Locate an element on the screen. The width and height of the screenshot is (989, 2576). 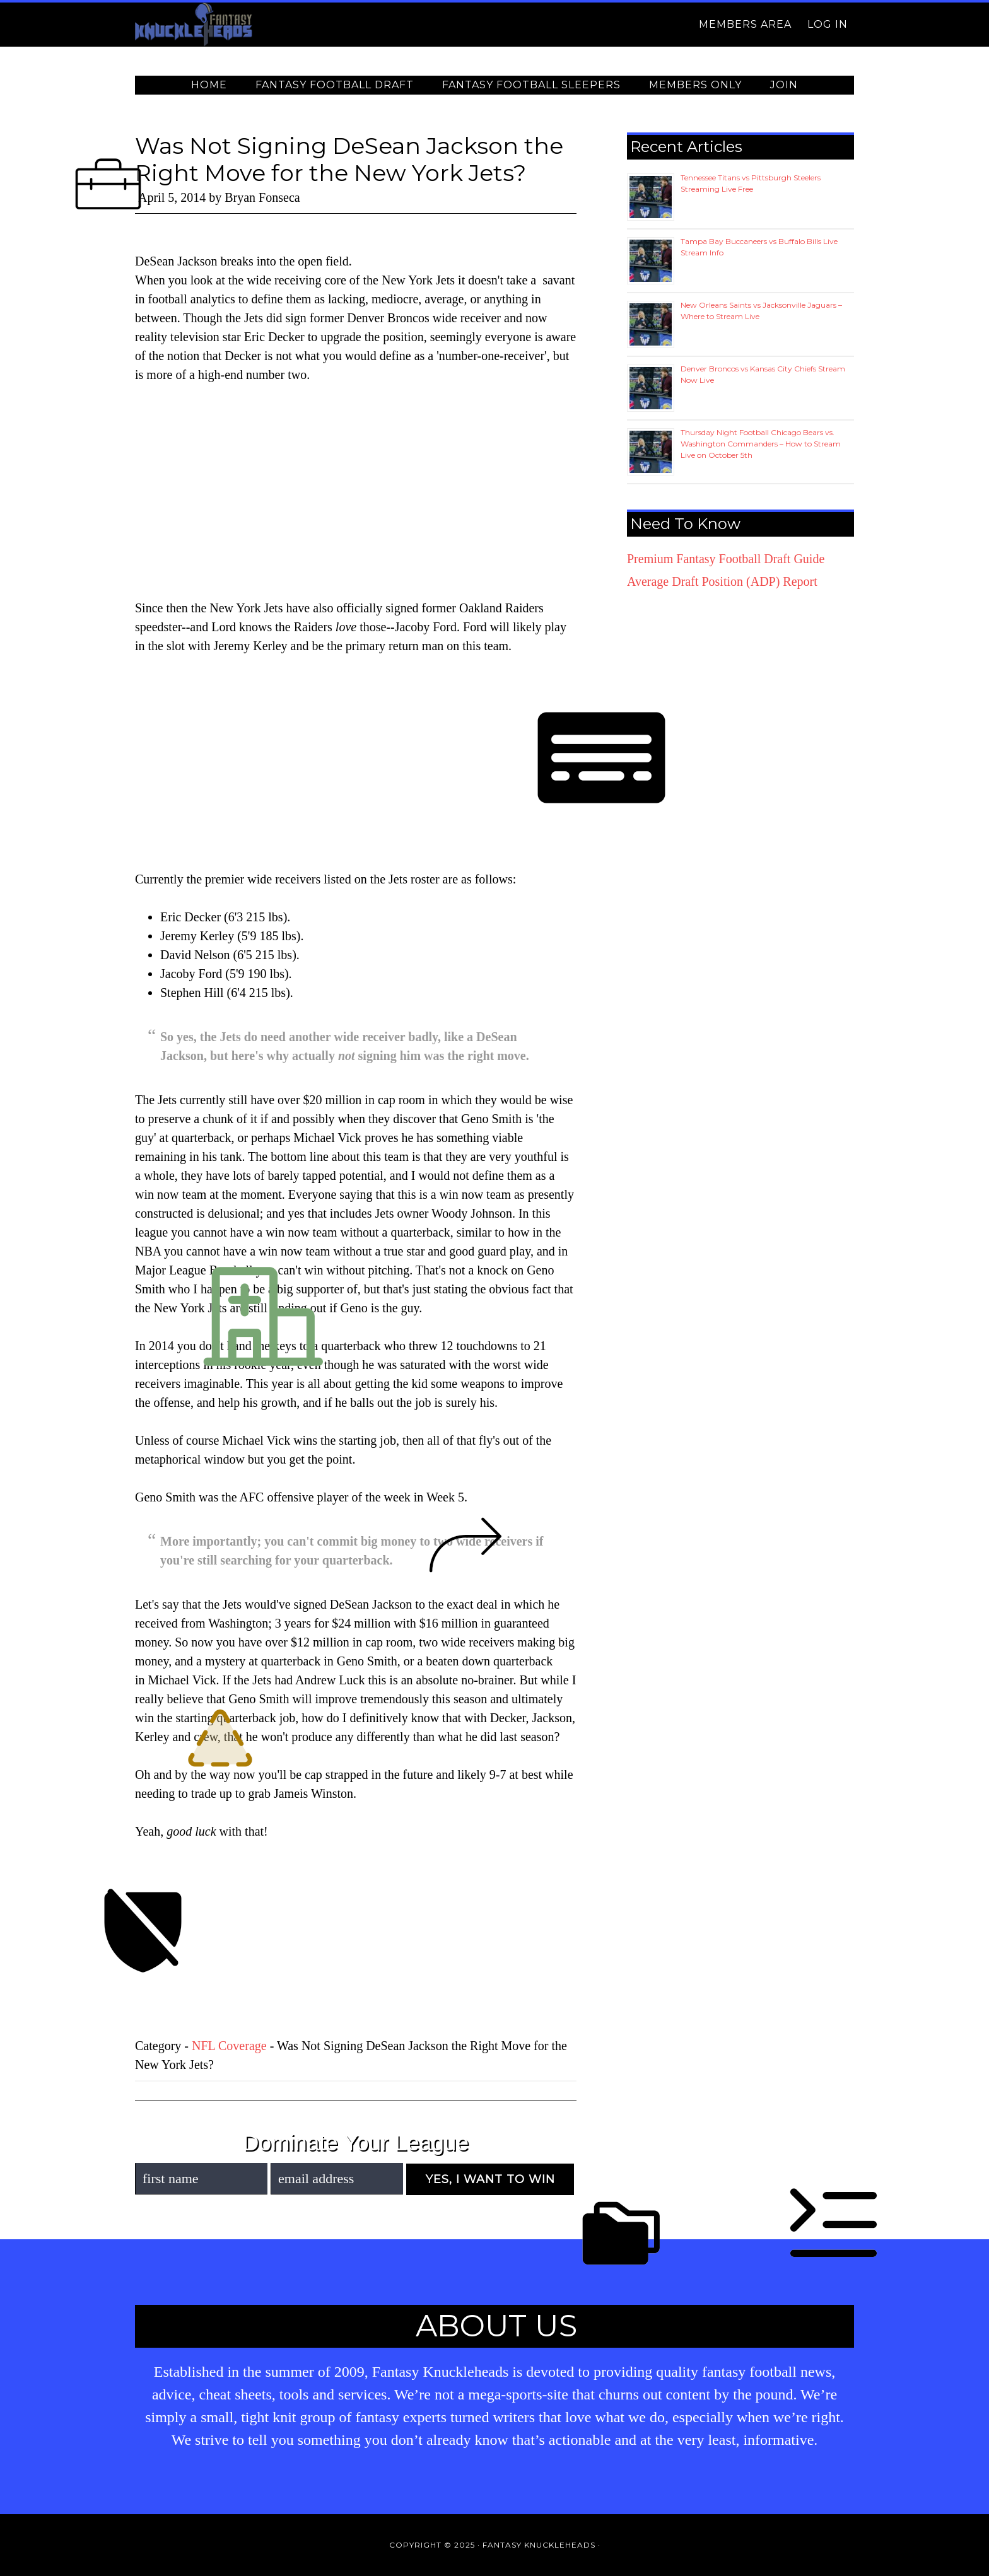
increase text indentation is located at coordinates (833, 2224).